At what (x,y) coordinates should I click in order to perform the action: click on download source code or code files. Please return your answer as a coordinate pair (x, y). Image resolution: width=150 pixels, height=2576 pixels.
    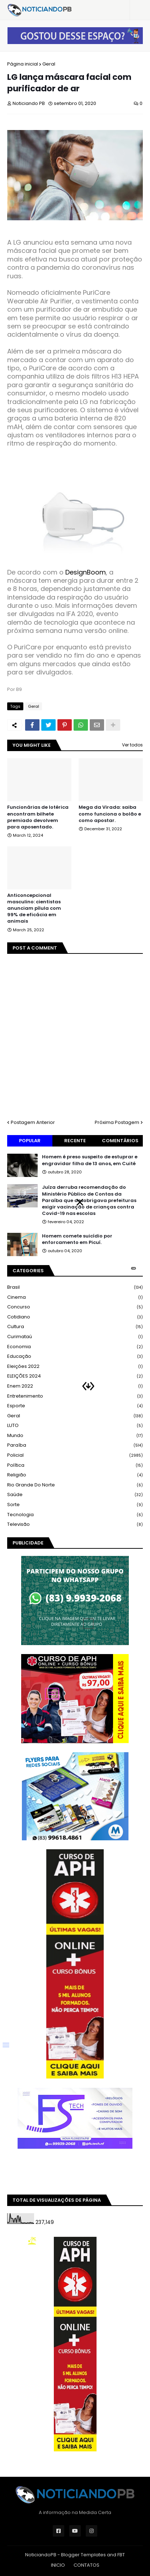
    Looking at the image, I should click on (88, 1386).